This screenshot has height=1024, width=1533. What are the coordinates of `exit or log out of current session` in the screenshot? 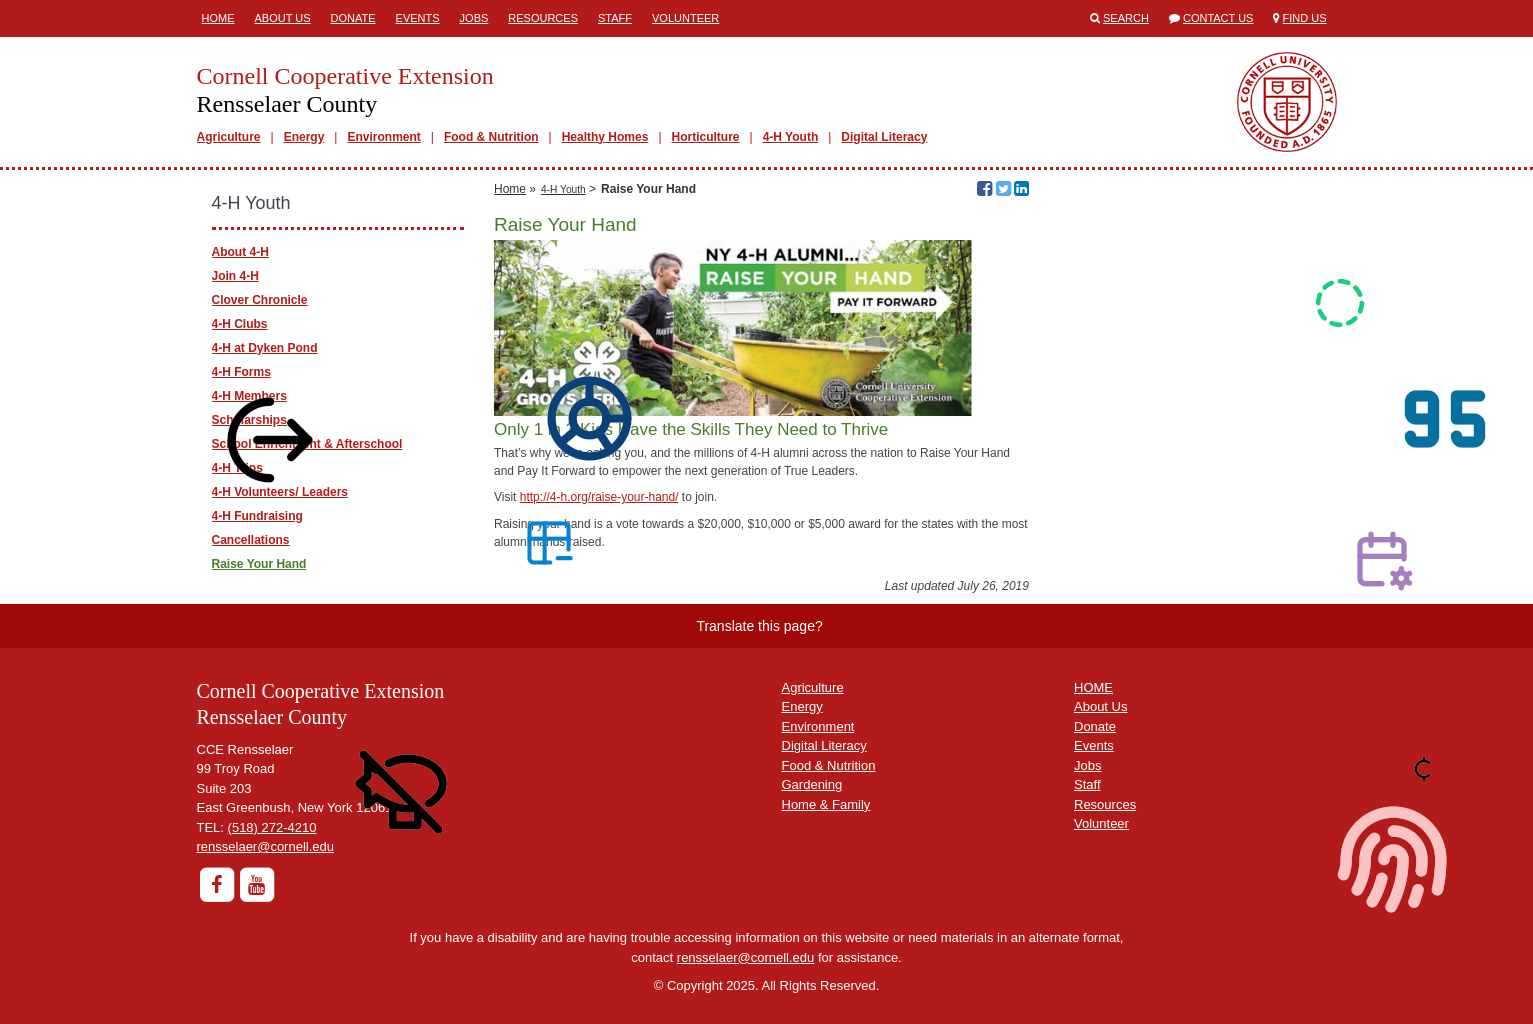 It's located at (270, 440).